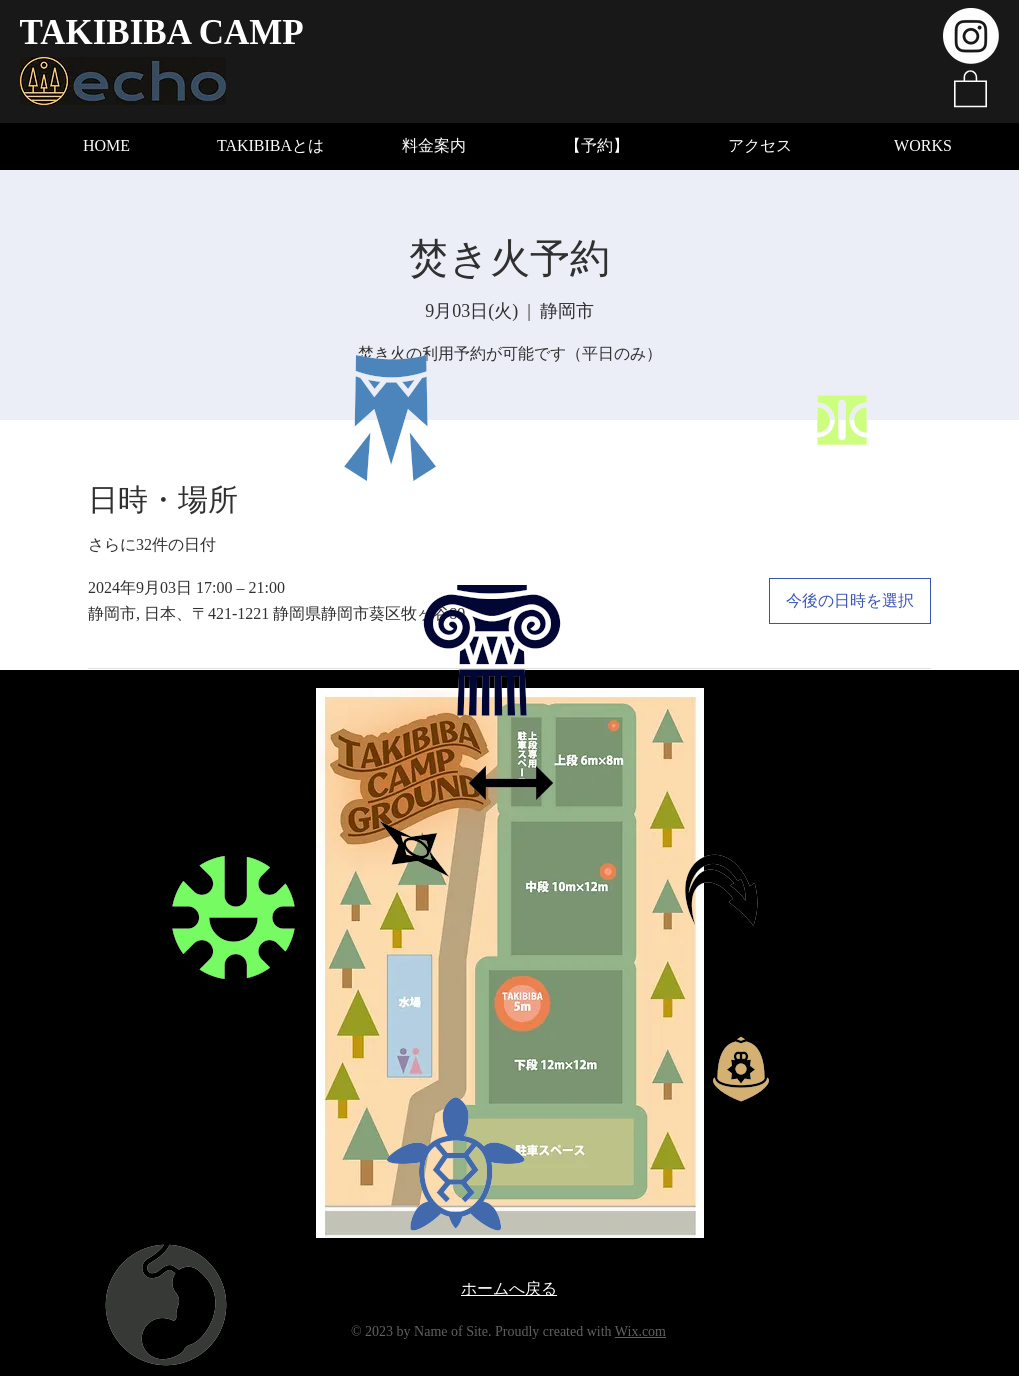  What do you see at coordinates (414, 848) in the screenshot?
I see `mark as favorite` at bounding box center [414, 848].